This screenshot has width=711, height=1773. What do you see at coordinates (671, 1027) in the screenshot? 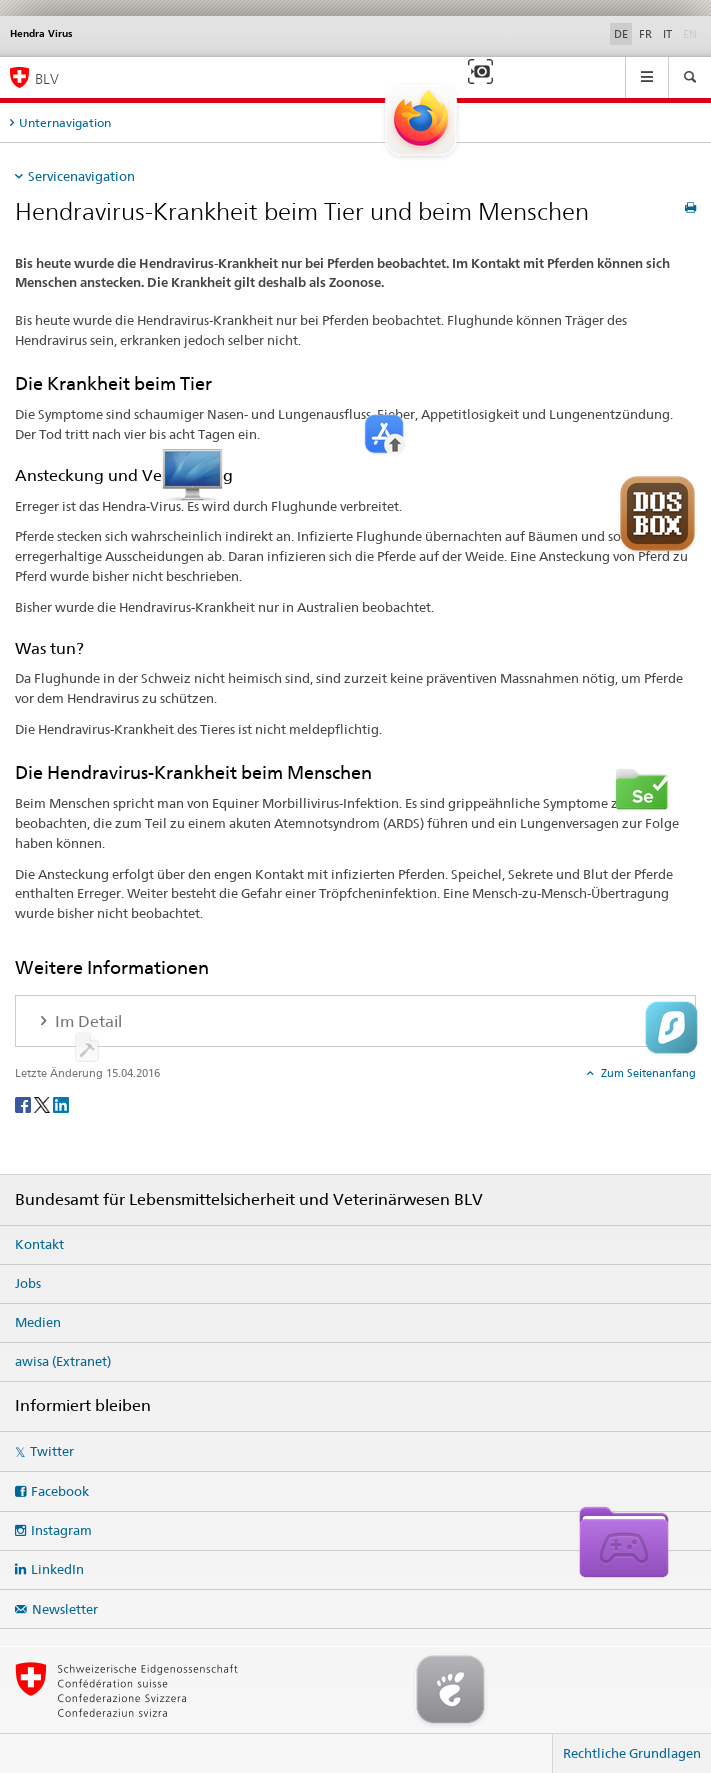
I see `open surfshark vpn app` at bounding box center [671, 1027].